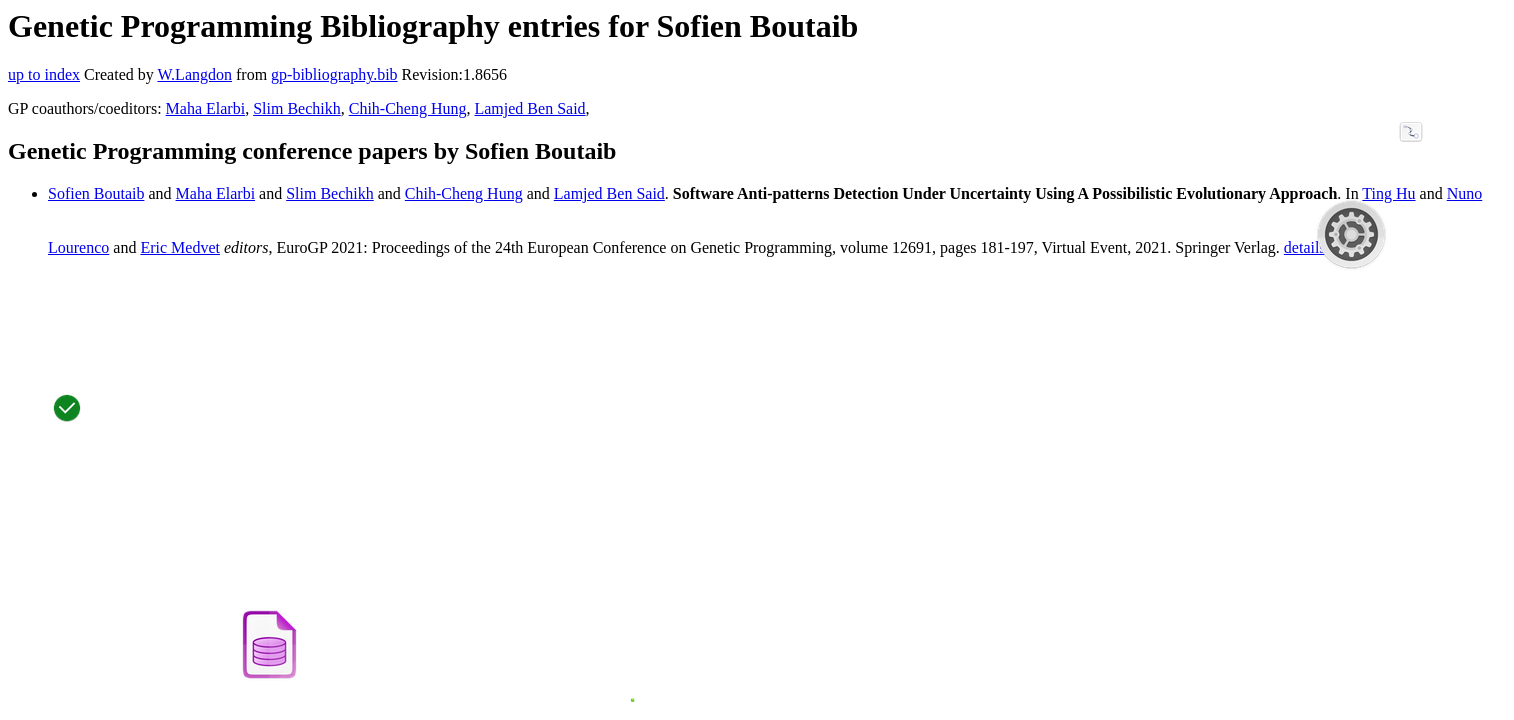 This screenshot has height=720, width=1514. Describe the element at coordinates (1351, 234) in the screenshot. I see `view or edit document properties` at that location.